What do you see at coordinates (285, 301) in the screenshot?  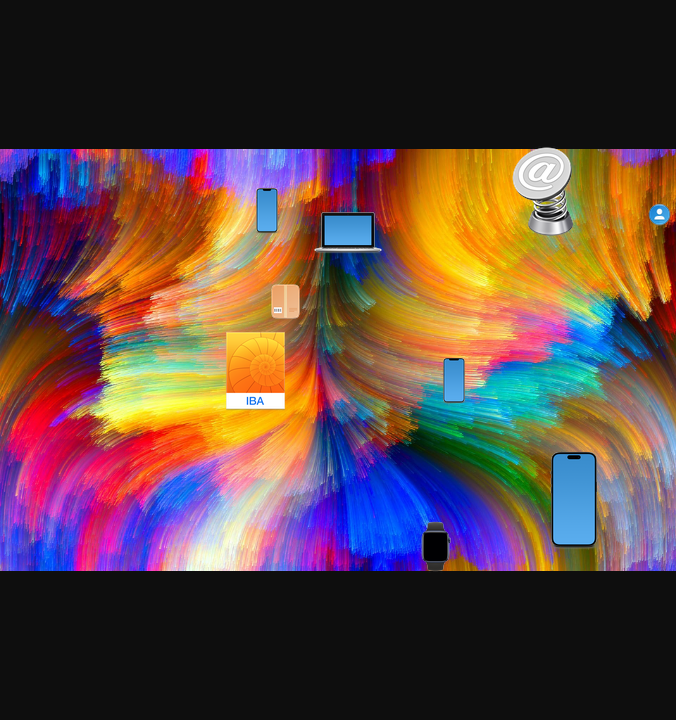 I see `compressed or archived file type indicator` at bounding box center [285, 301].